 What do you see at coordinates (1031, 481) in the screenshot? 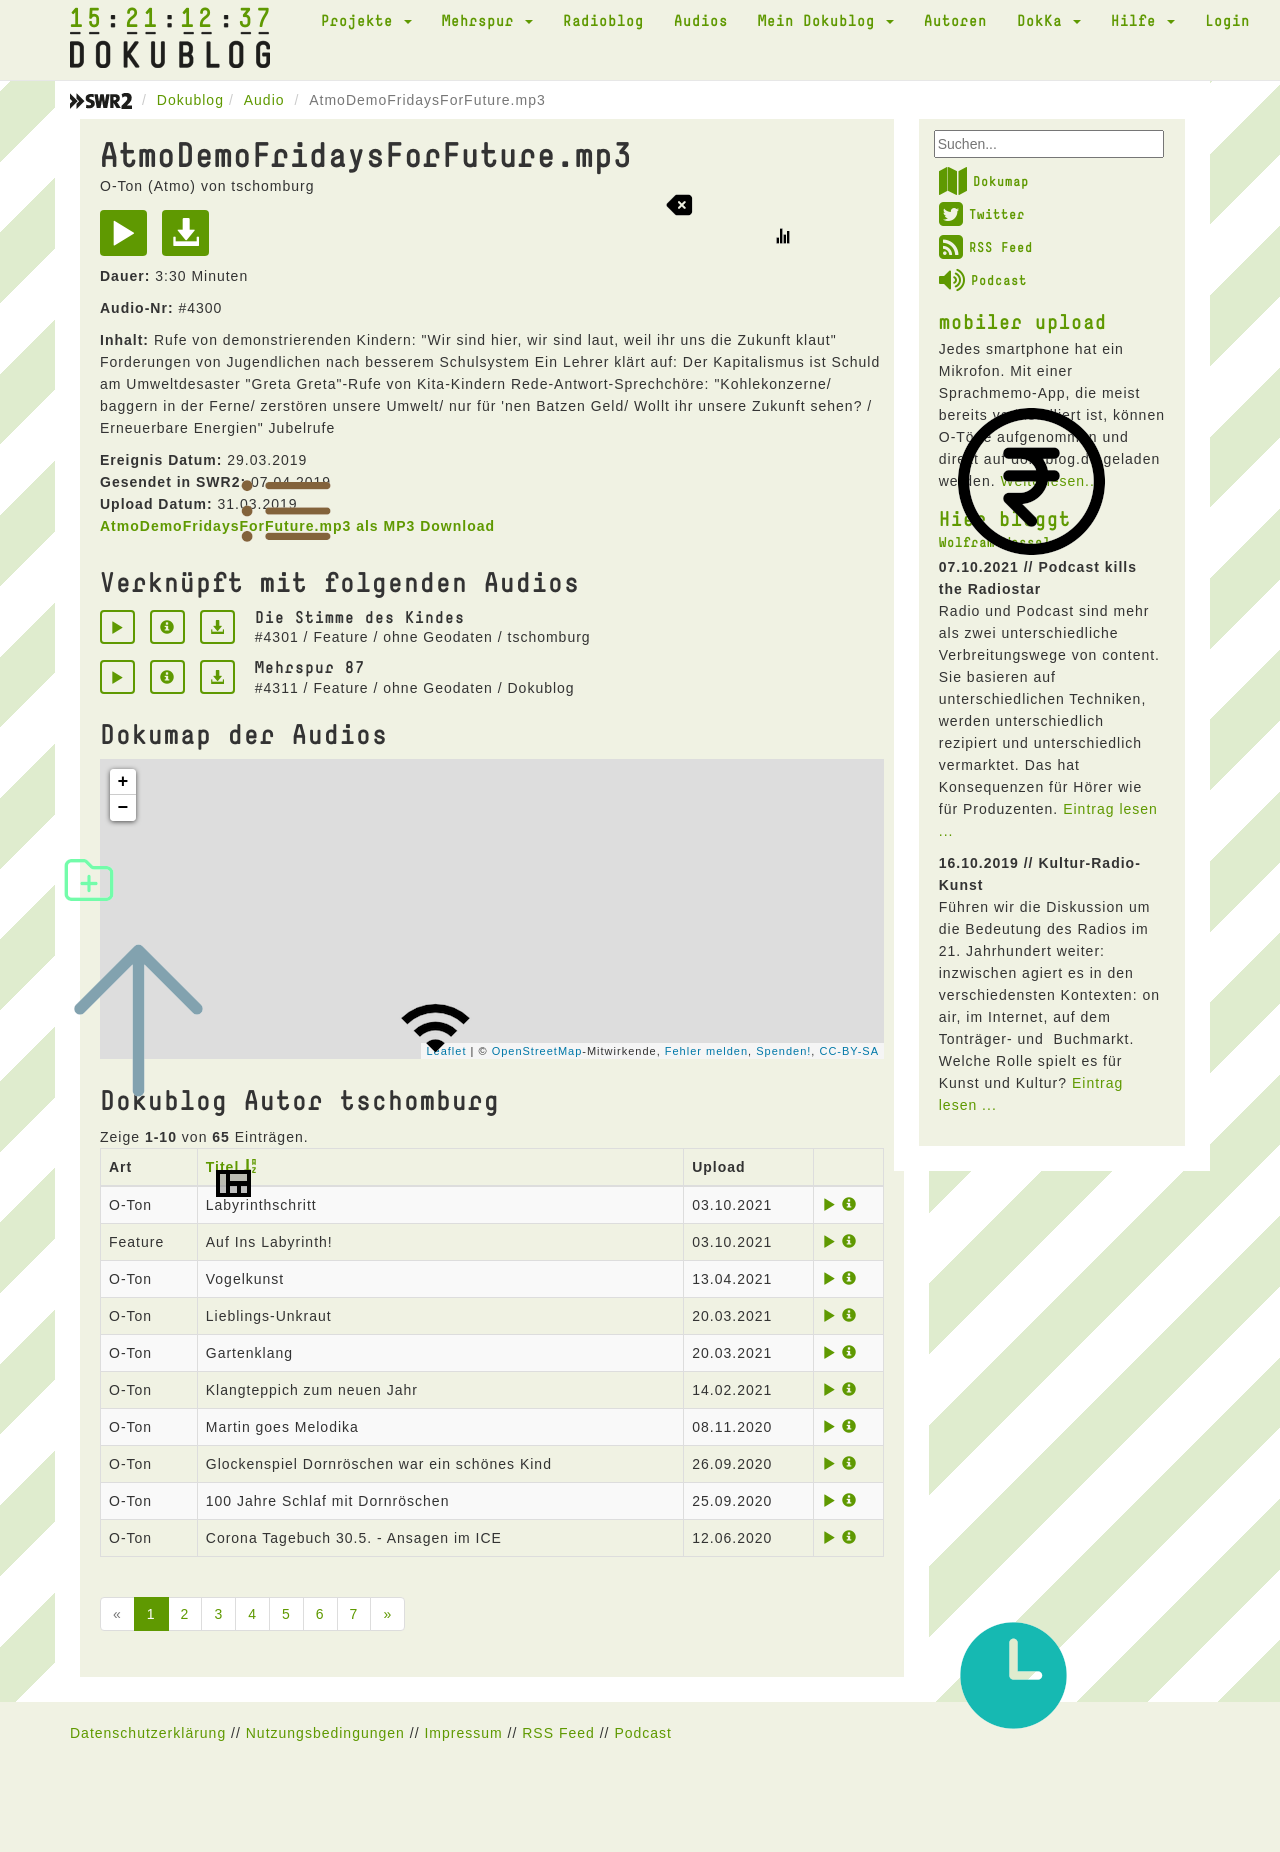
I see `view price or amount in indian rupees` at bounding box center [1031, 481].